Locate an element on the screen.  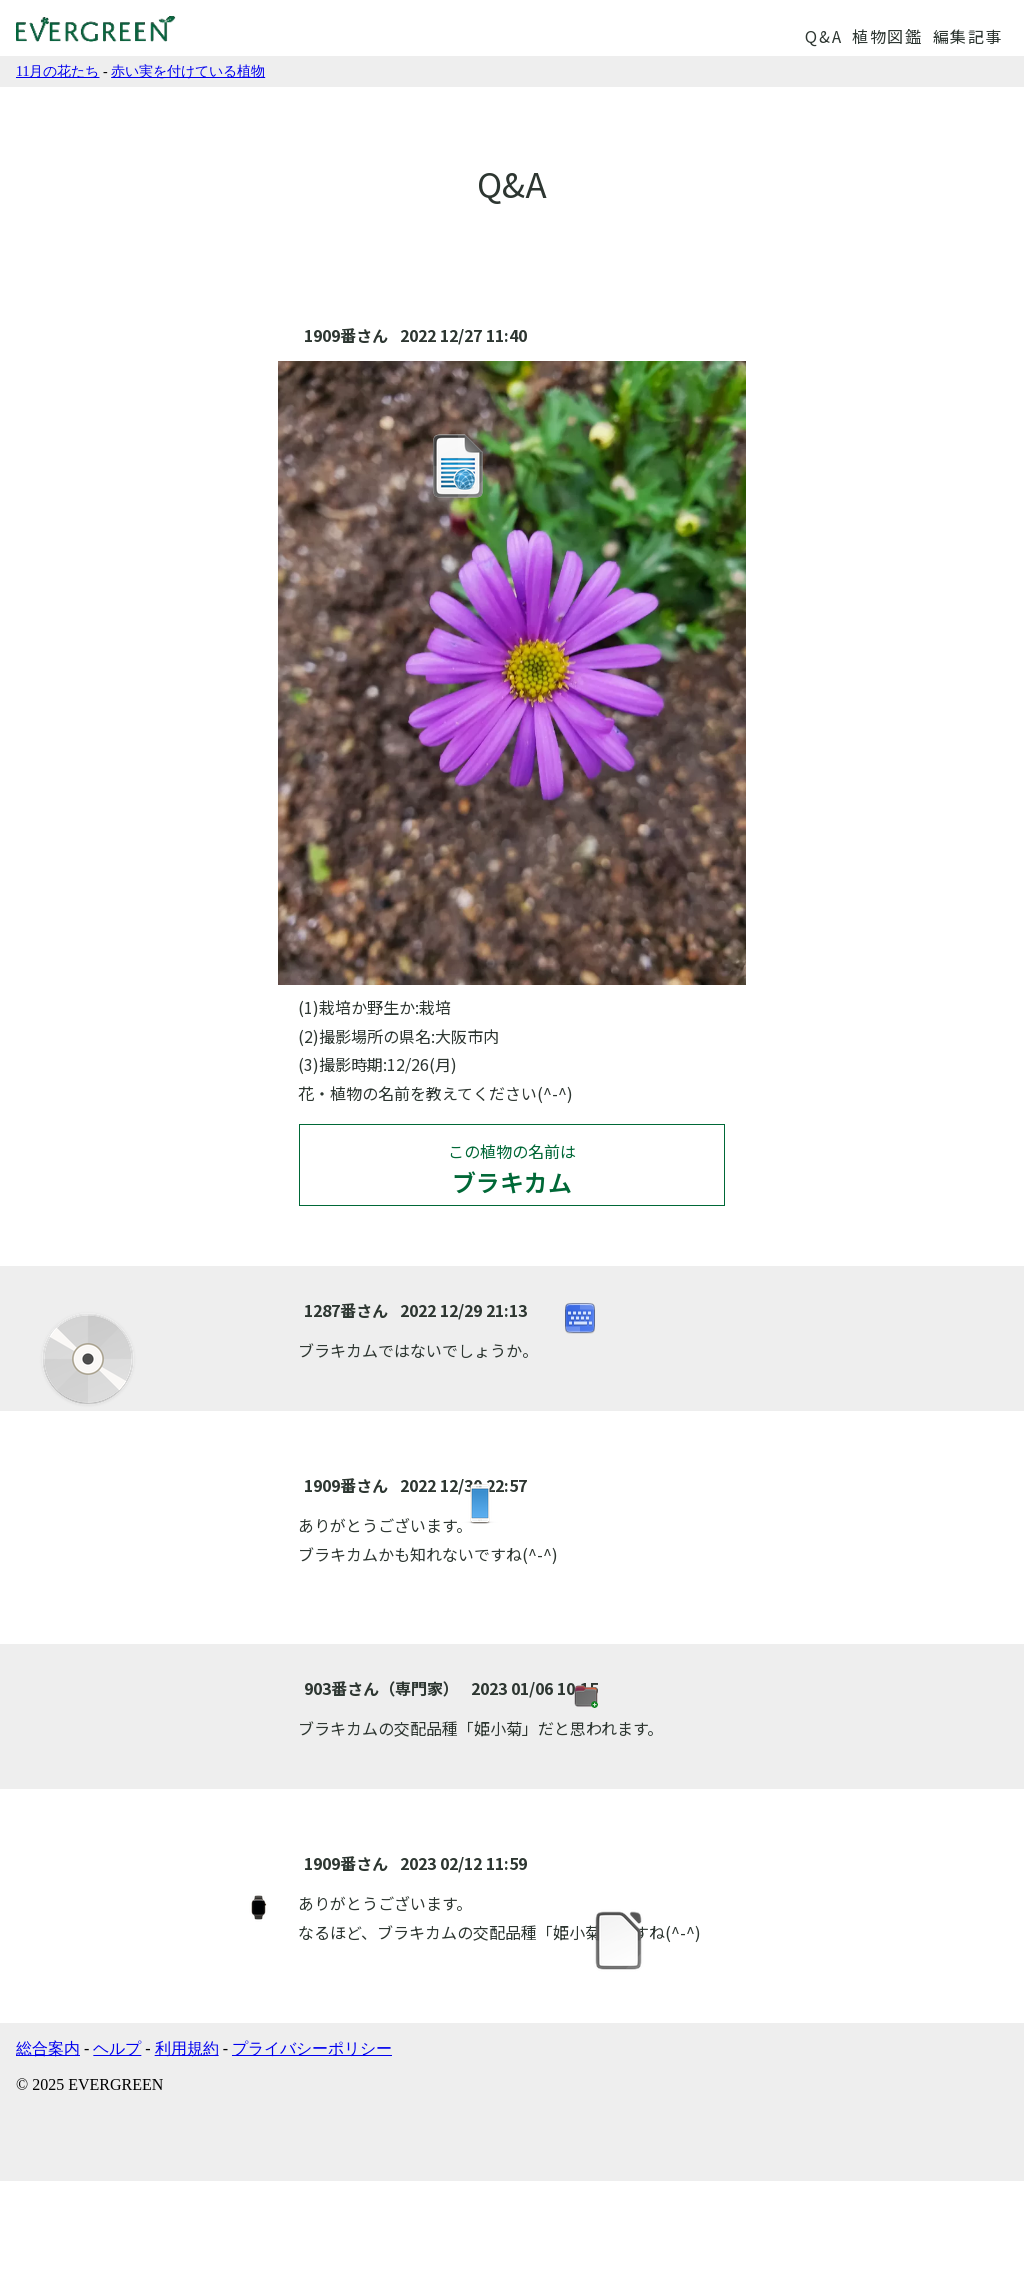
open LibreOffice suite is located at coordinates (618, 1940).